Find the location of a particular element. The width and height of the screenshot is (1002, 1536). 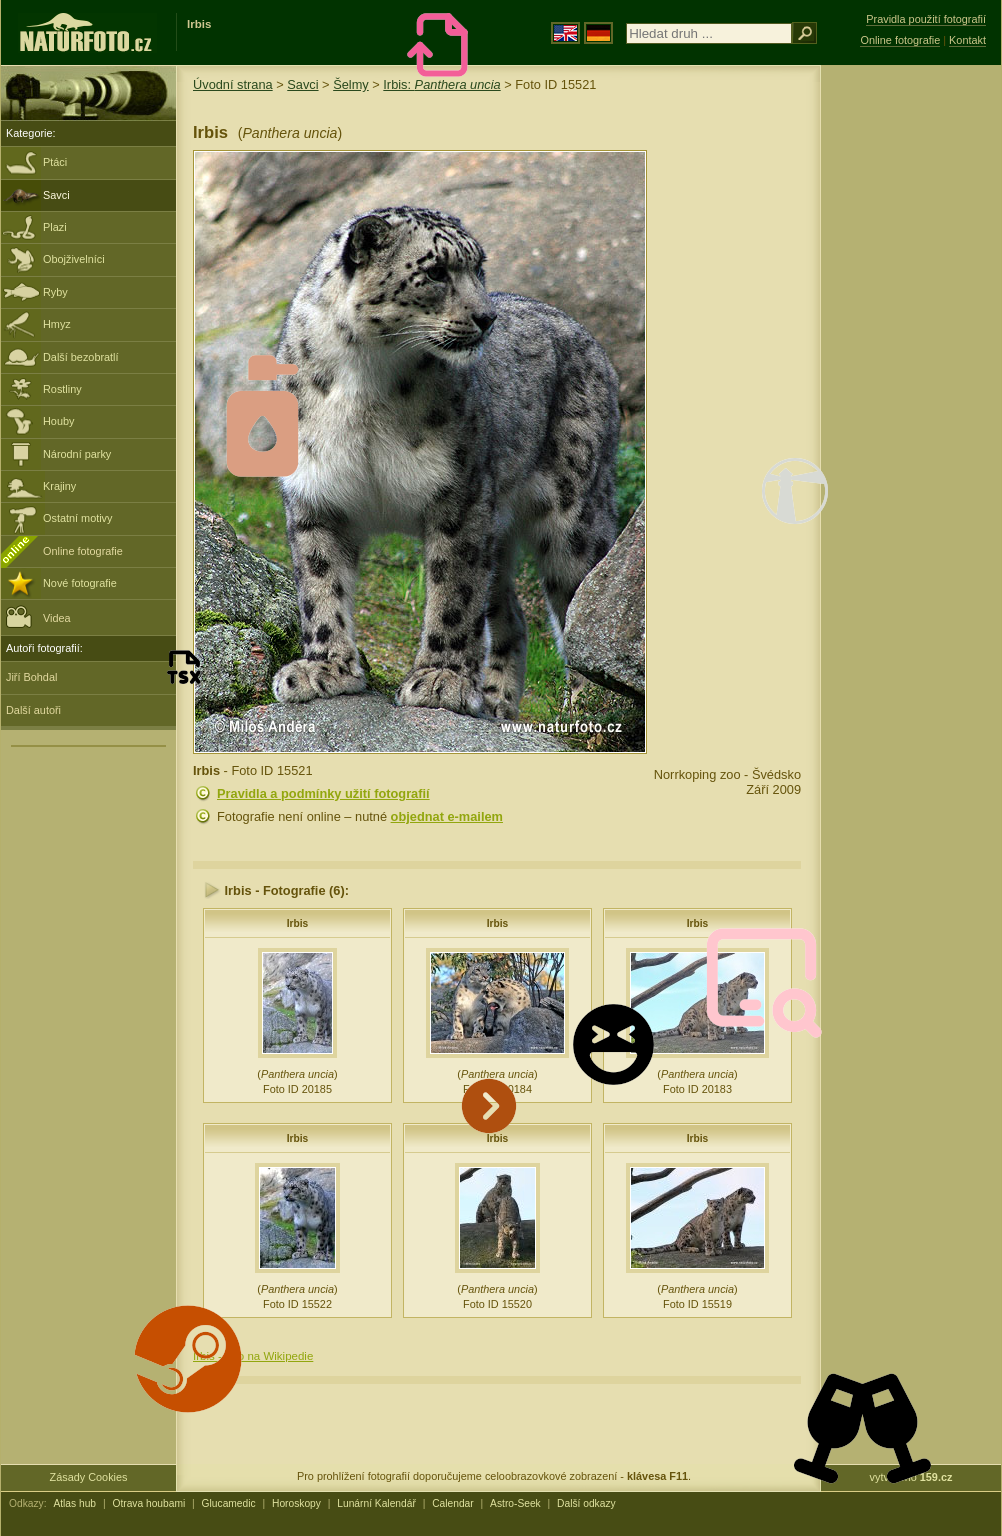

watchman monitoring logo is located at coordinates (795, 491).